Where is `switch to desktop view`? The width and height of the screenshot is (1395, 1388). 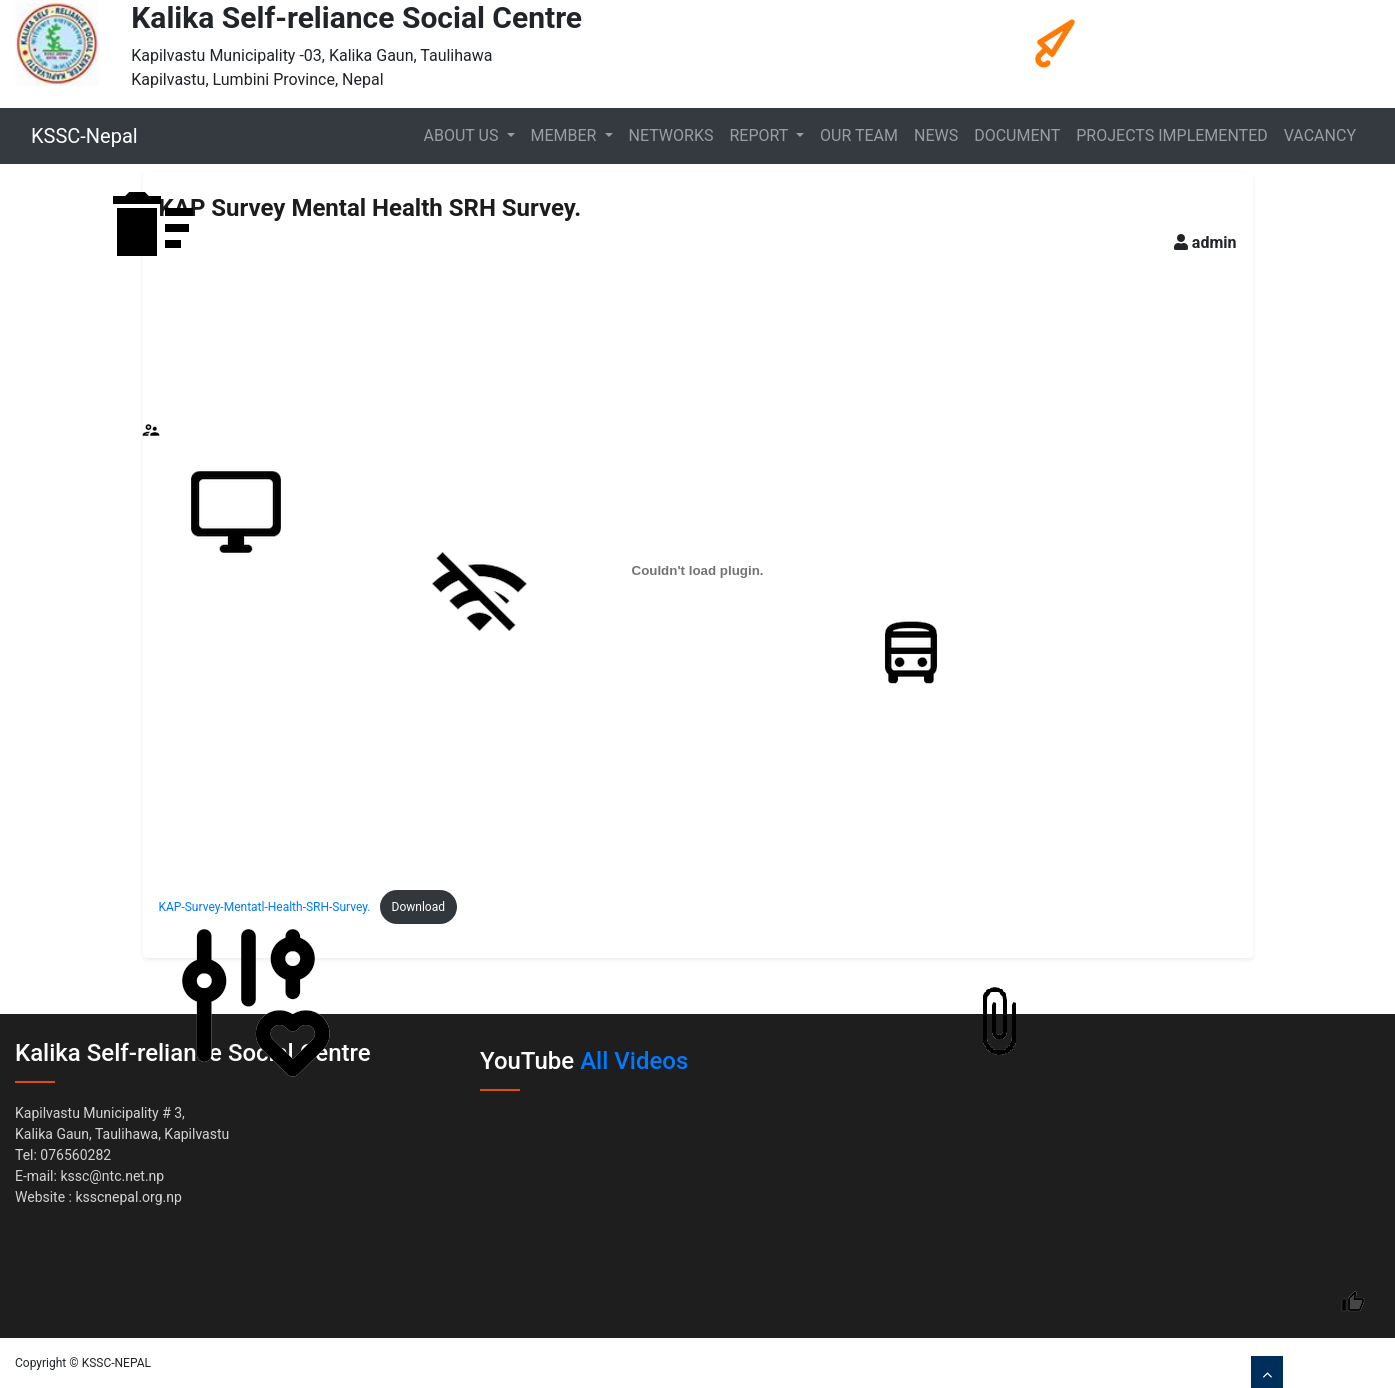
switch to desktop view is located at coordinates (236, 512).